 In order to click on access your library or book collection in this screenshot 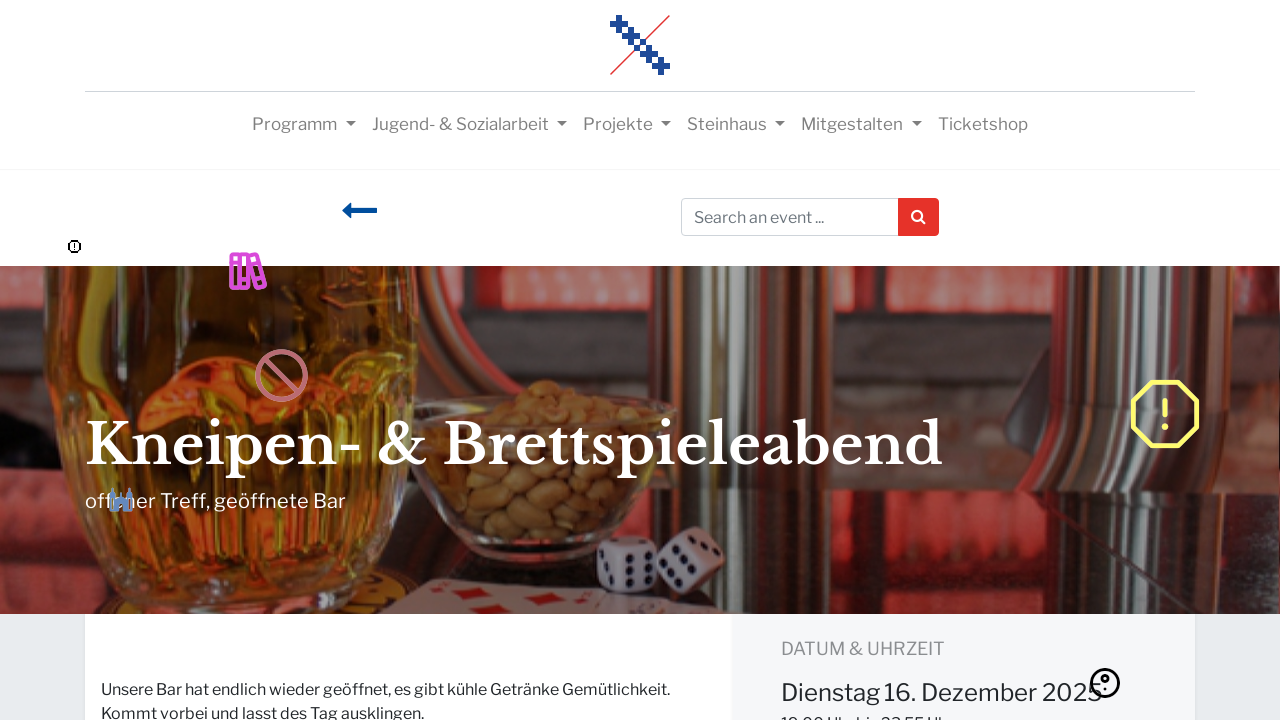, I will do `click(246, 271)`.